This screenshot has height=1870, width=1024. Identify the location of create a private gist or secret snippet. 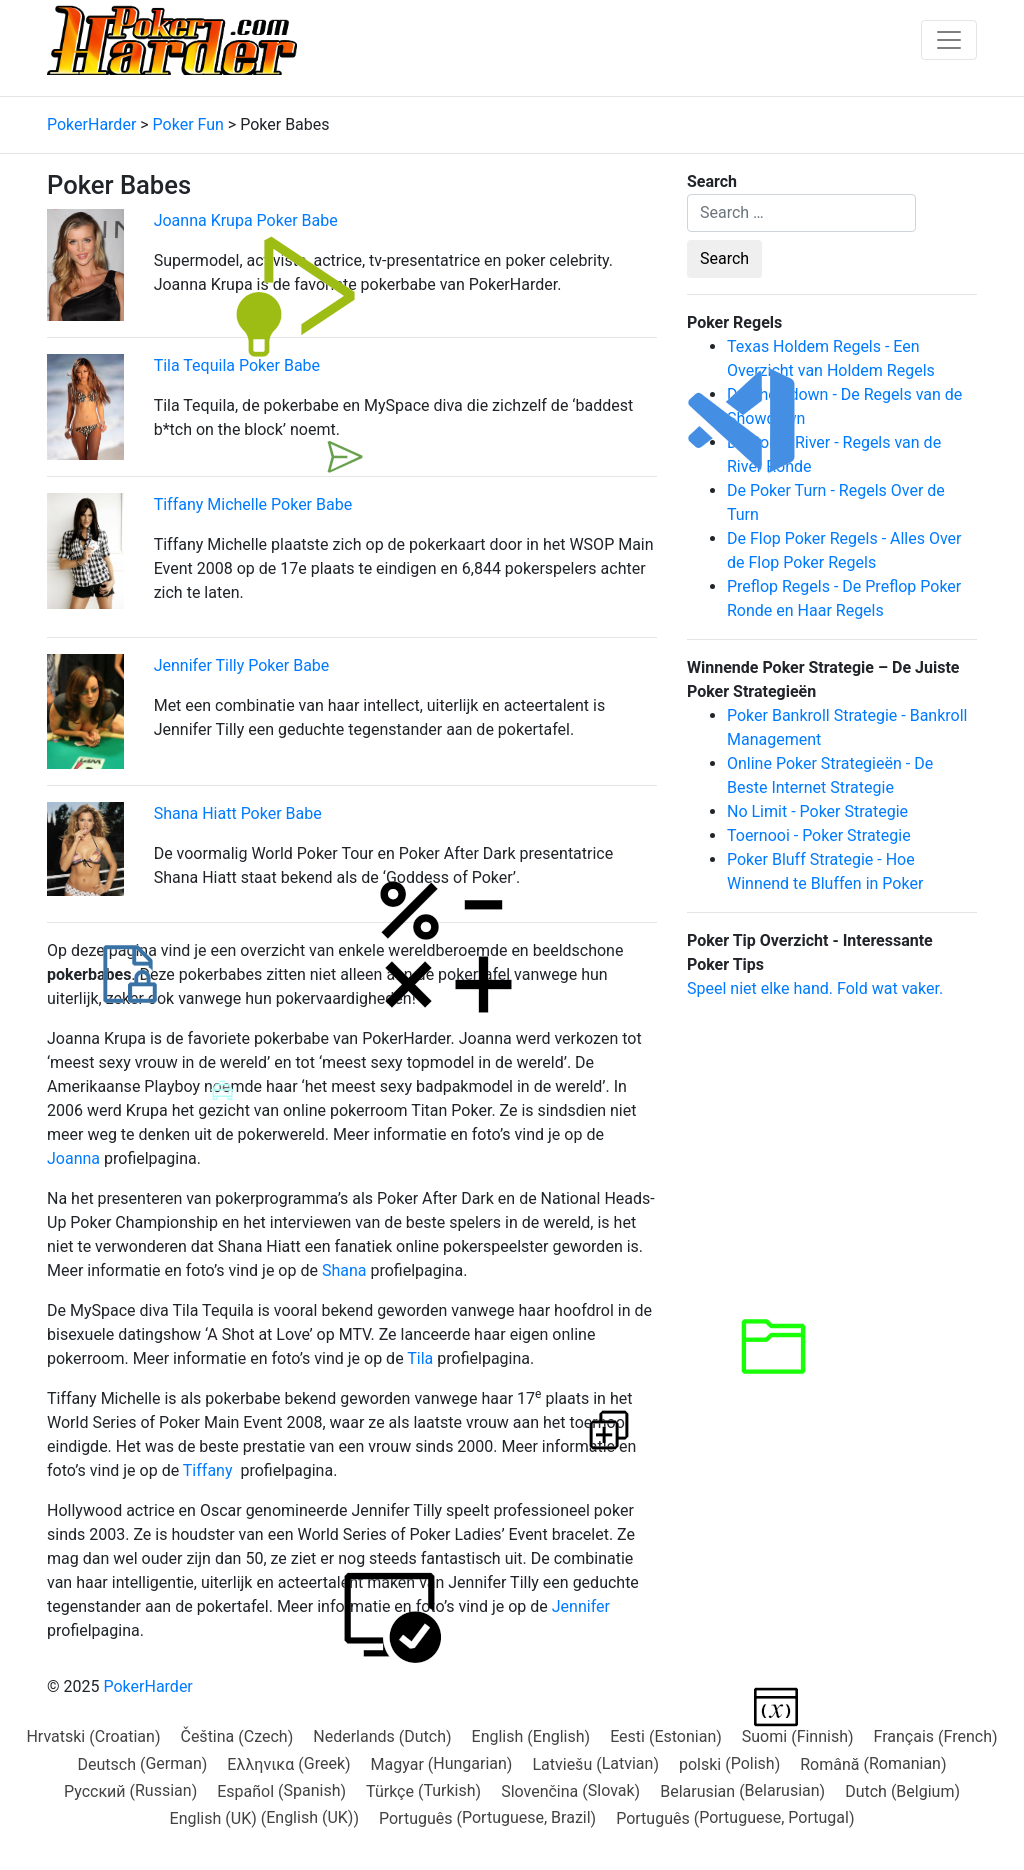
(128, 974).